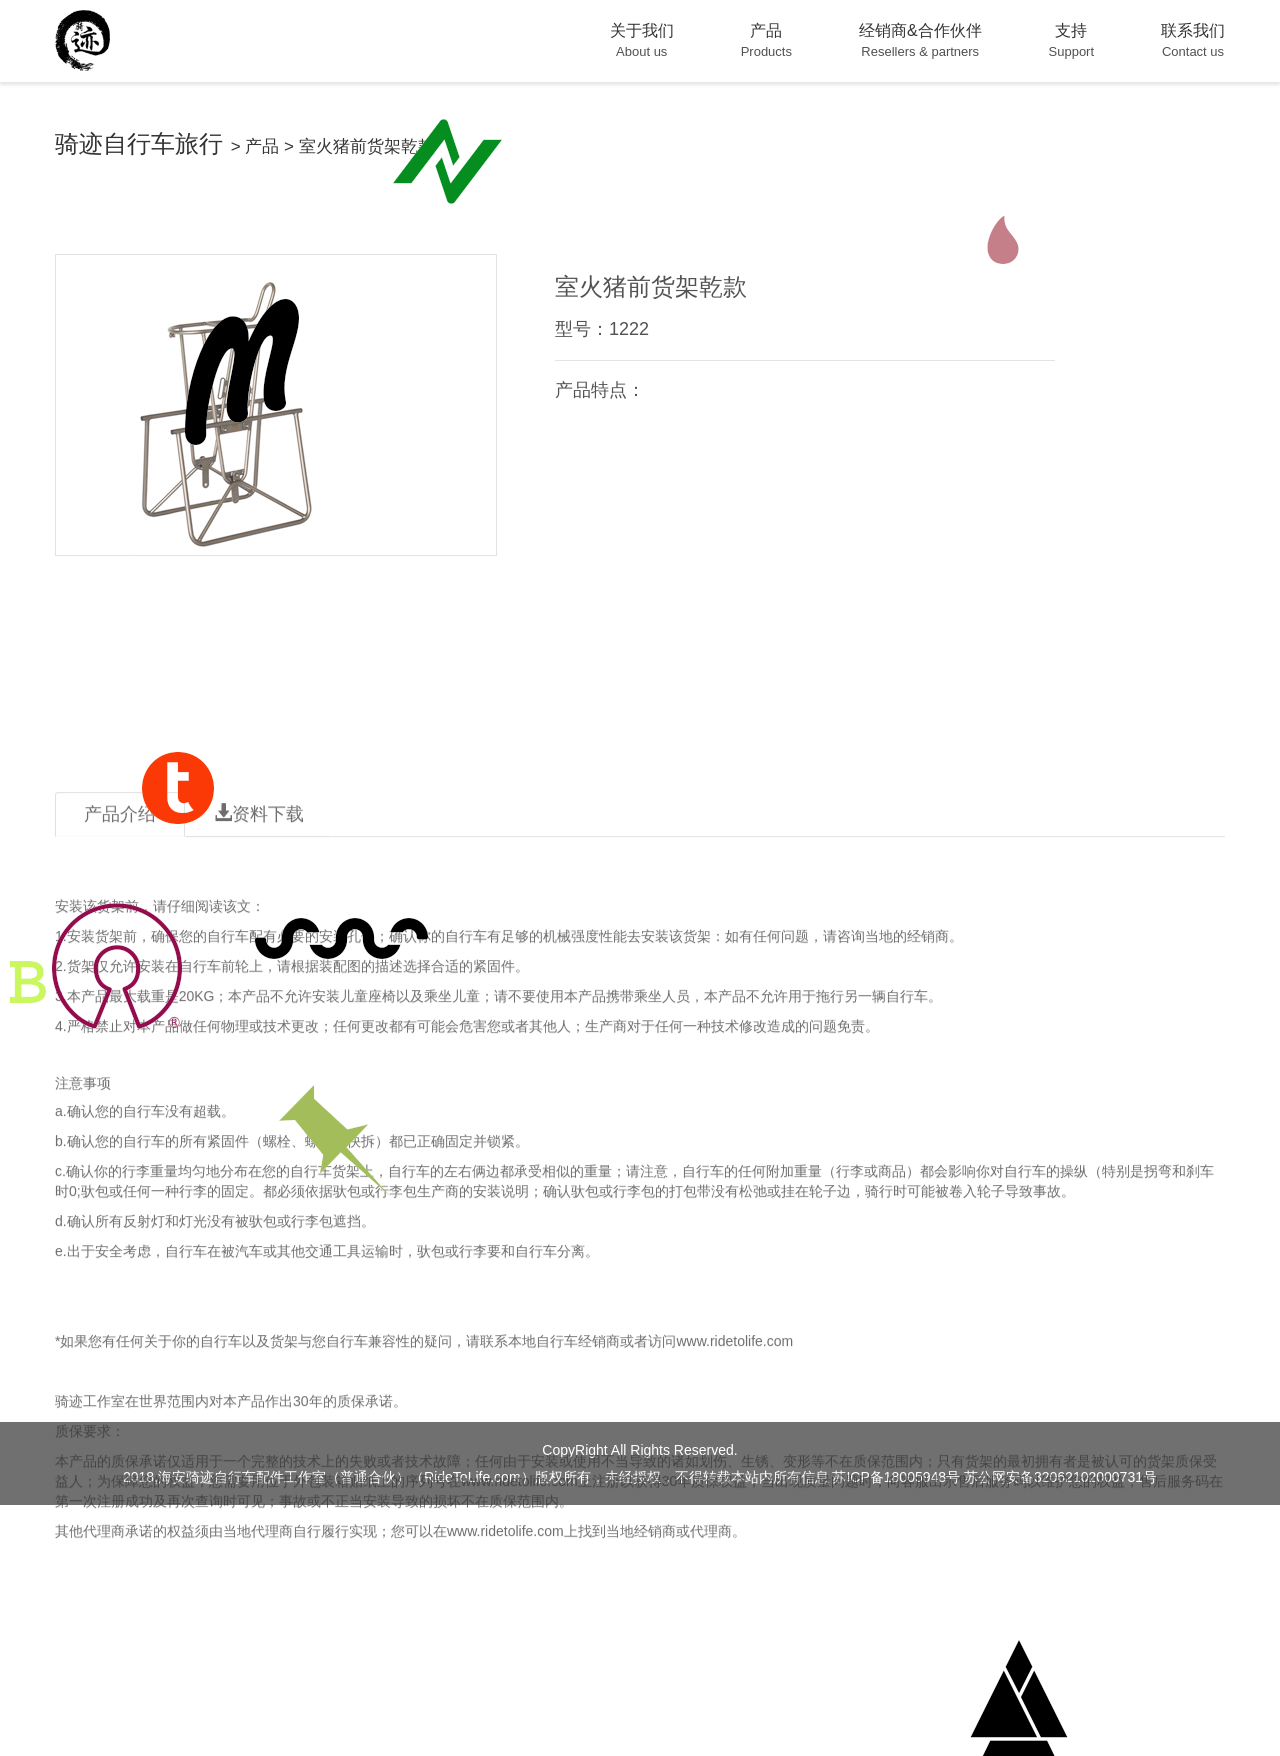  What do you see at coordinates (334, 1140) in the screenshot?
I see `visit pinboard bookmarking service` at bounding box center [334, 1140].